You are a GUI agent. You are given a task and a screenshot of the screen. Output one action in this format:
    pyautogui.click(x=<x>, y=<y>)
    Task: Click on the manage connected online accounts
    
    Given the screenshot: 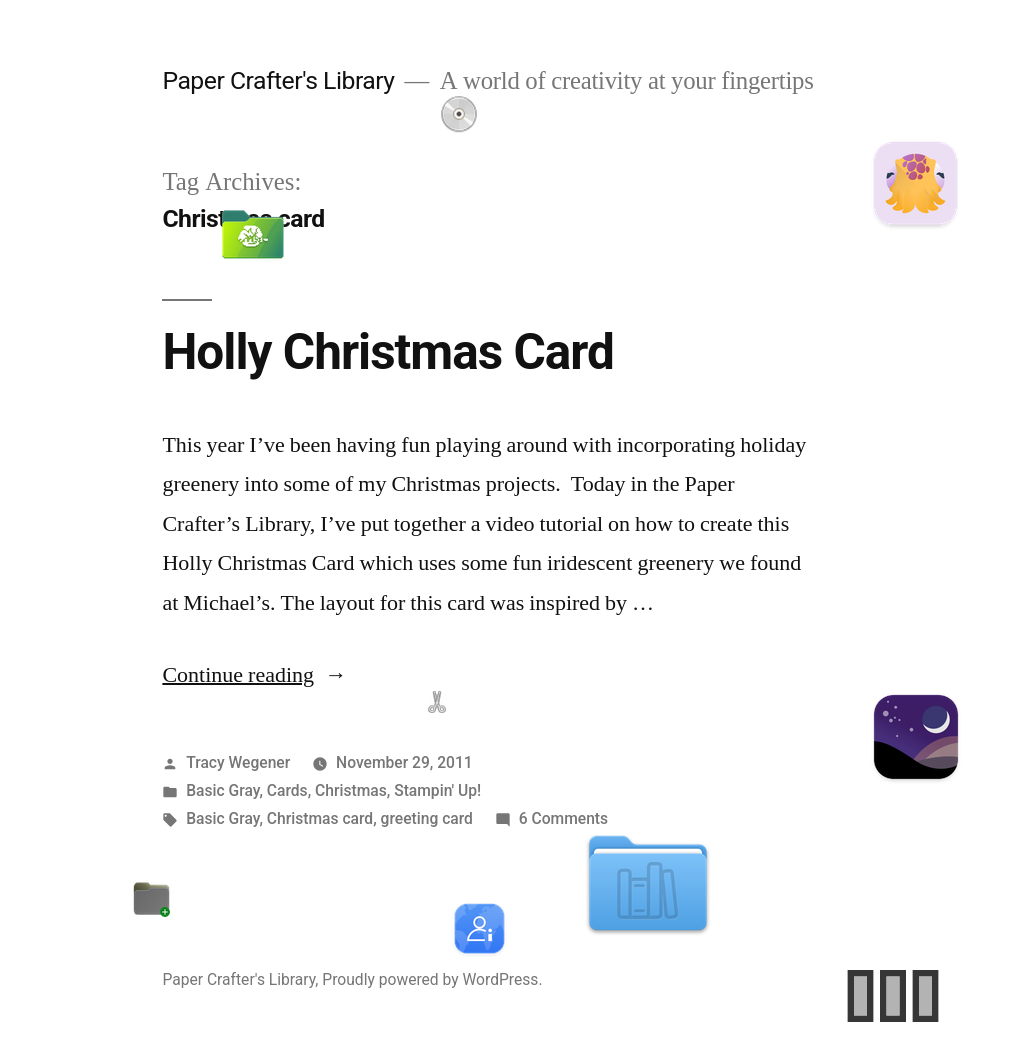 What is the action you would take?
    pyautogui.click(x=479, y=929)
    